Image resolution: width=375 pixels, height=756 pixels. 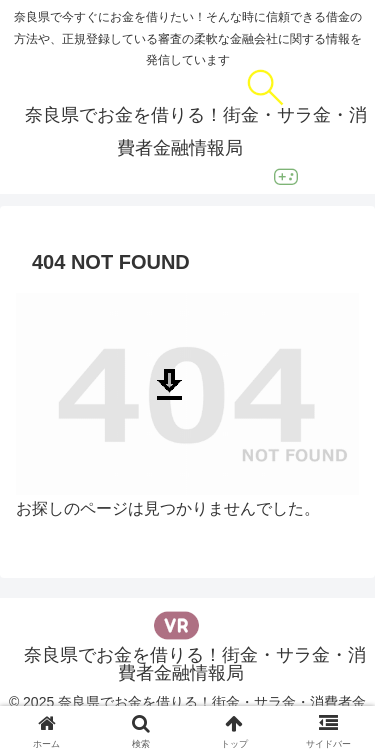 I want to click on open game-related files or projects, so click(x=286, y=176).